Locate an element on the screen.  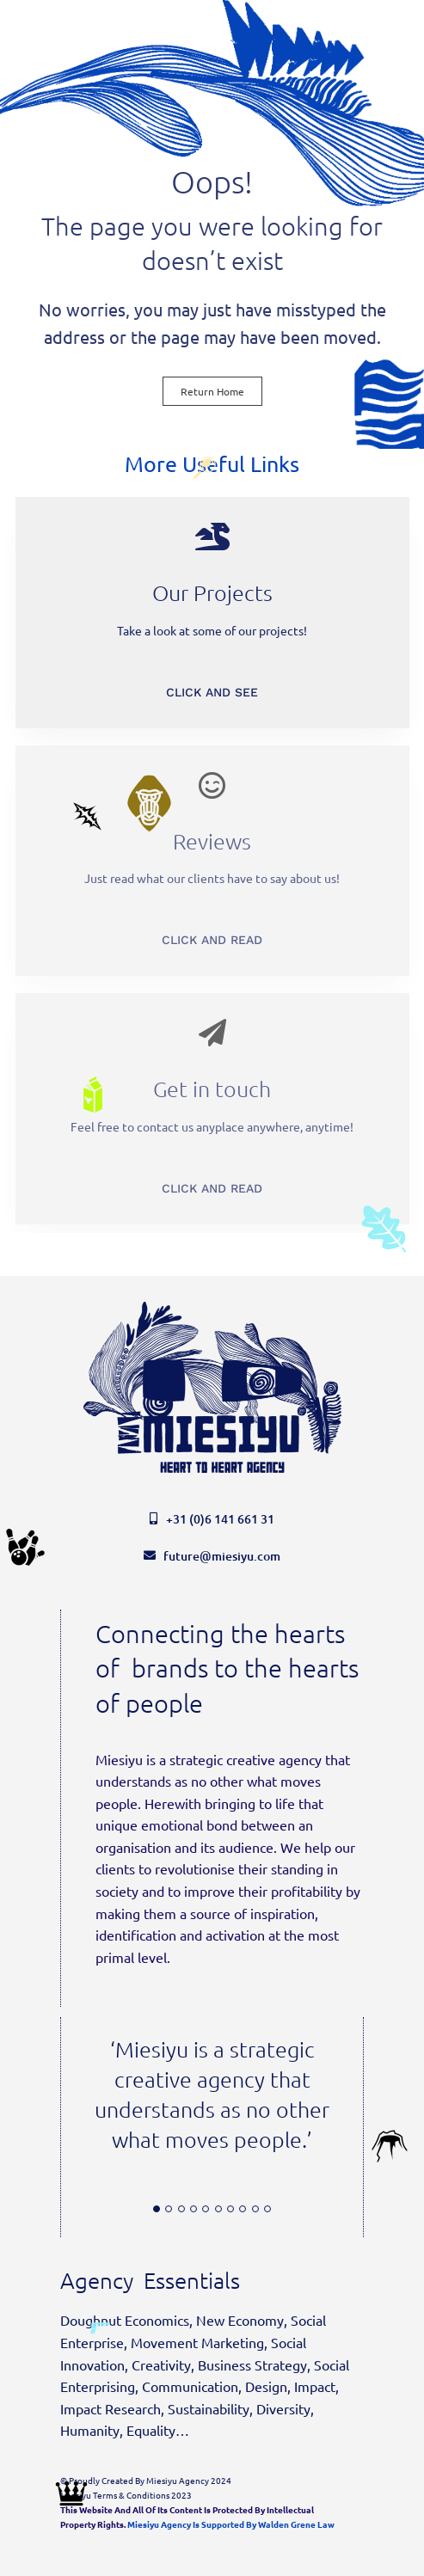
indicates a strike in a bowling game is located at coordinates (25, 1547).